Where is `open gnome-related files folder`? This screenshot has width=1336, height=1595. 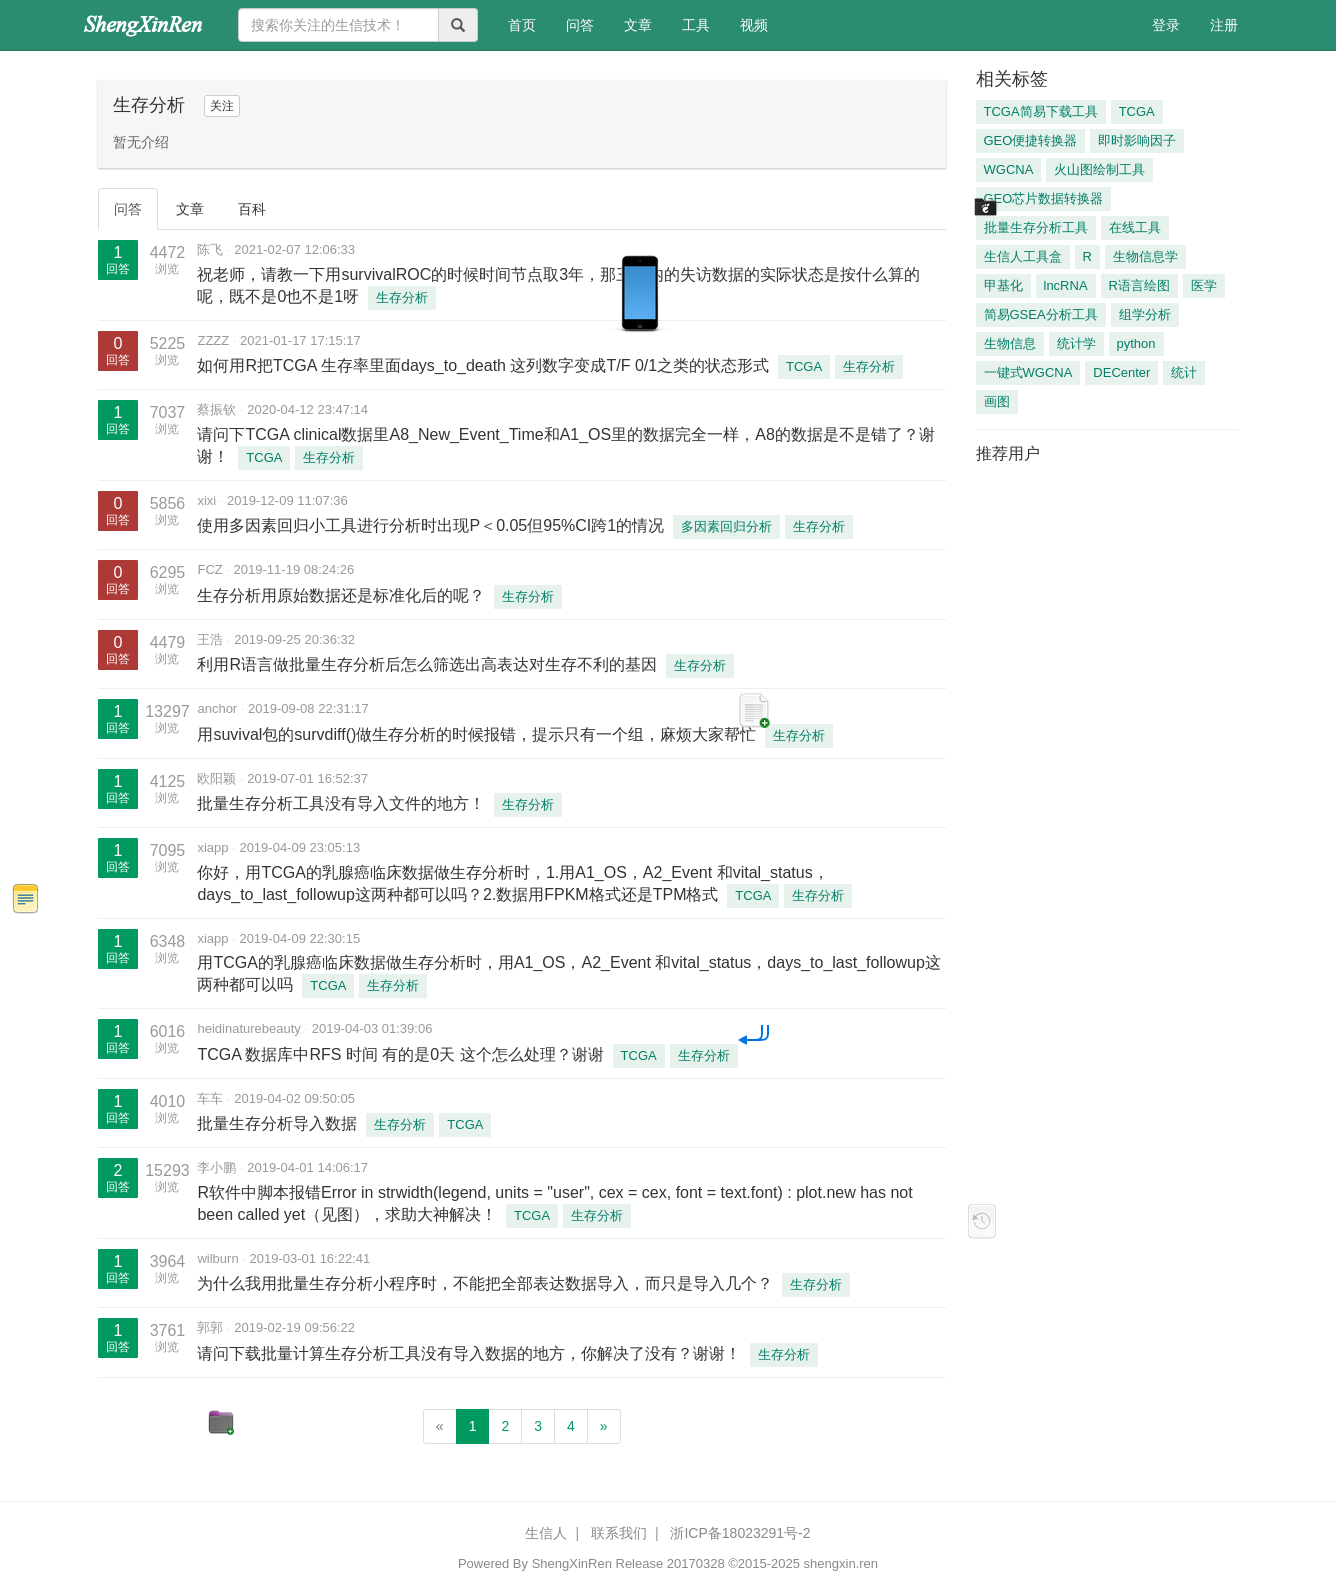
open gnome-related files folder is located at coordinates (985, 207).